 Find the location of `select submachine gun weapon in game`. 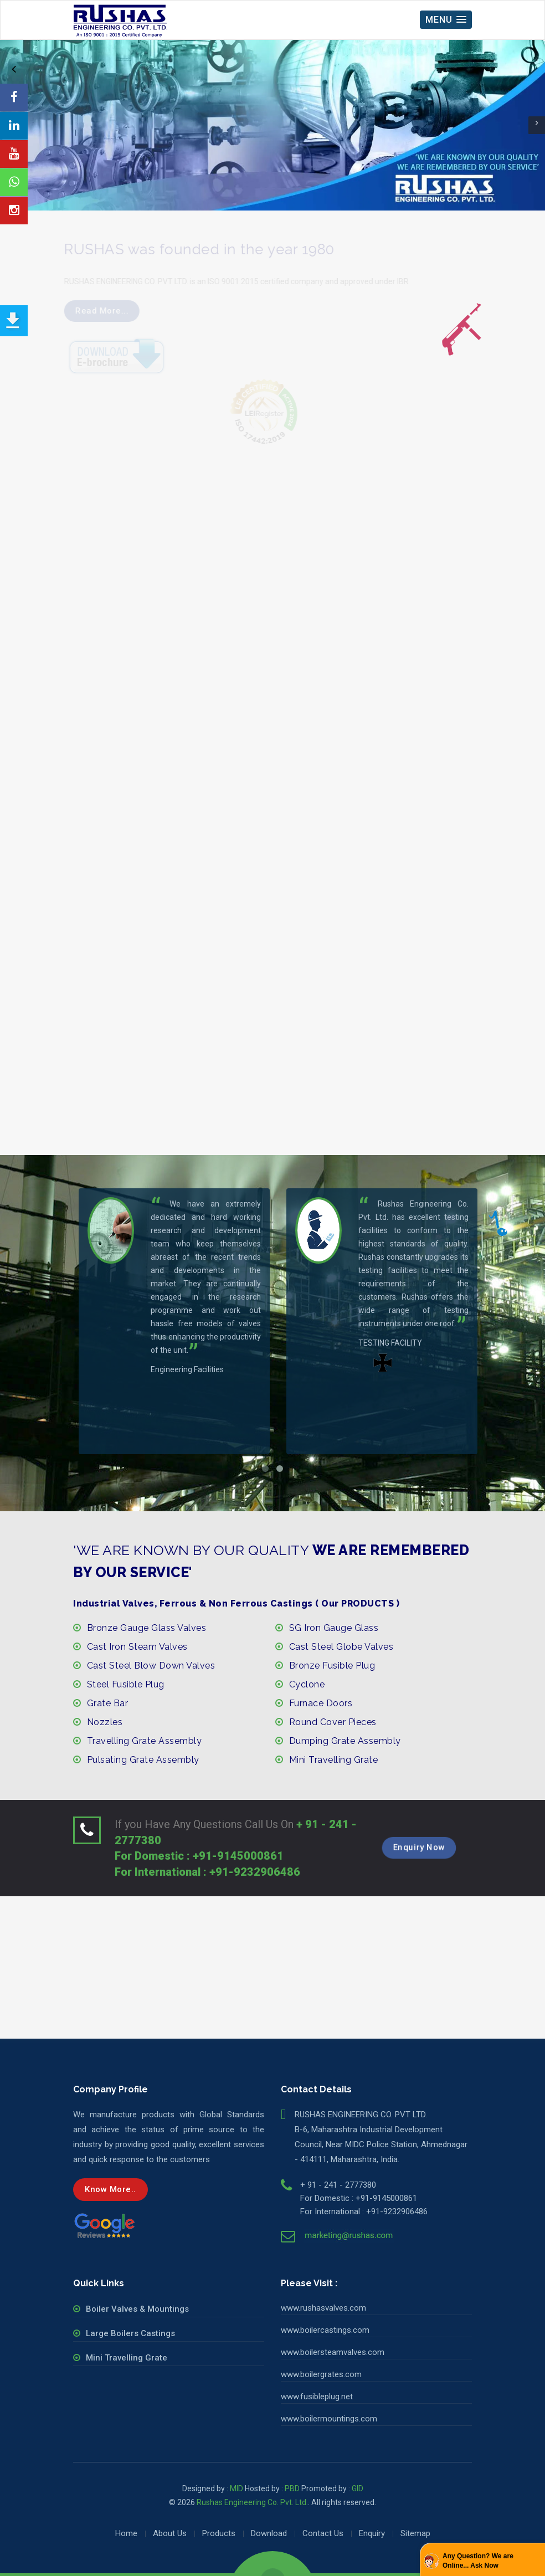

select submachine gun weapon in game is located at coordinates (461, 329).